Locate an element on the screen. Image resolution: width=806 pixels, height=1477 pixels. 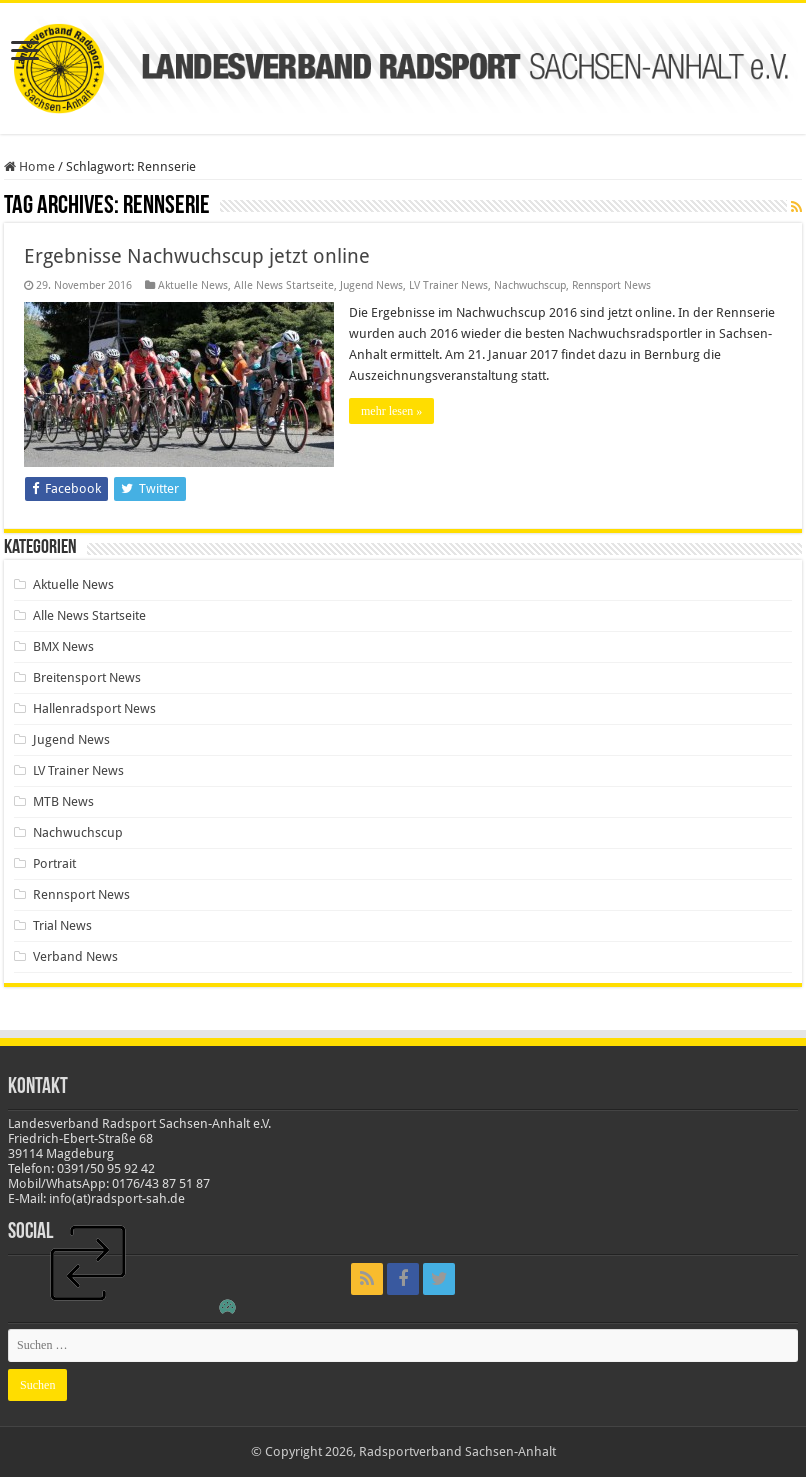
view performance or speed metrics is located at coordinates (227, 1306).